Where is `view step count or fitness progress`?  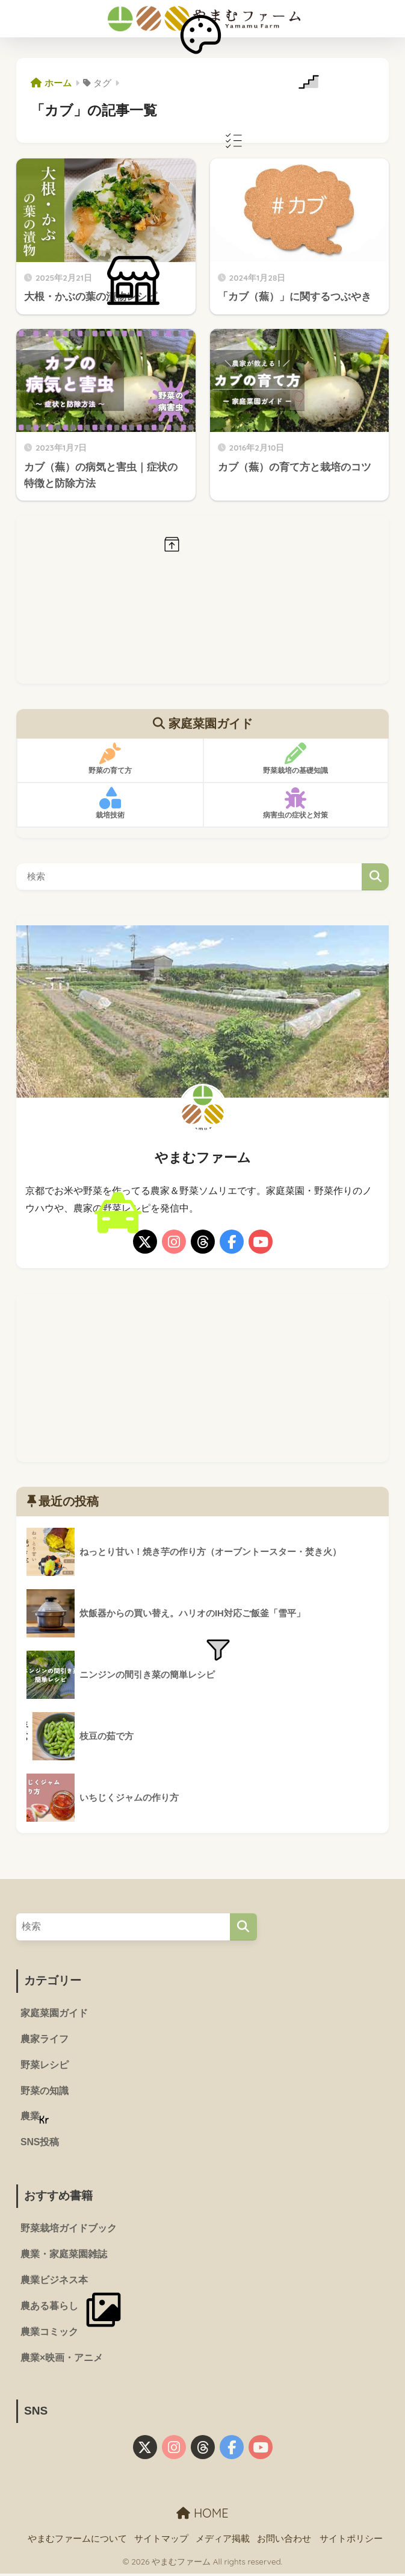
view step count or fitness progress is located at coordinates (309, 82).